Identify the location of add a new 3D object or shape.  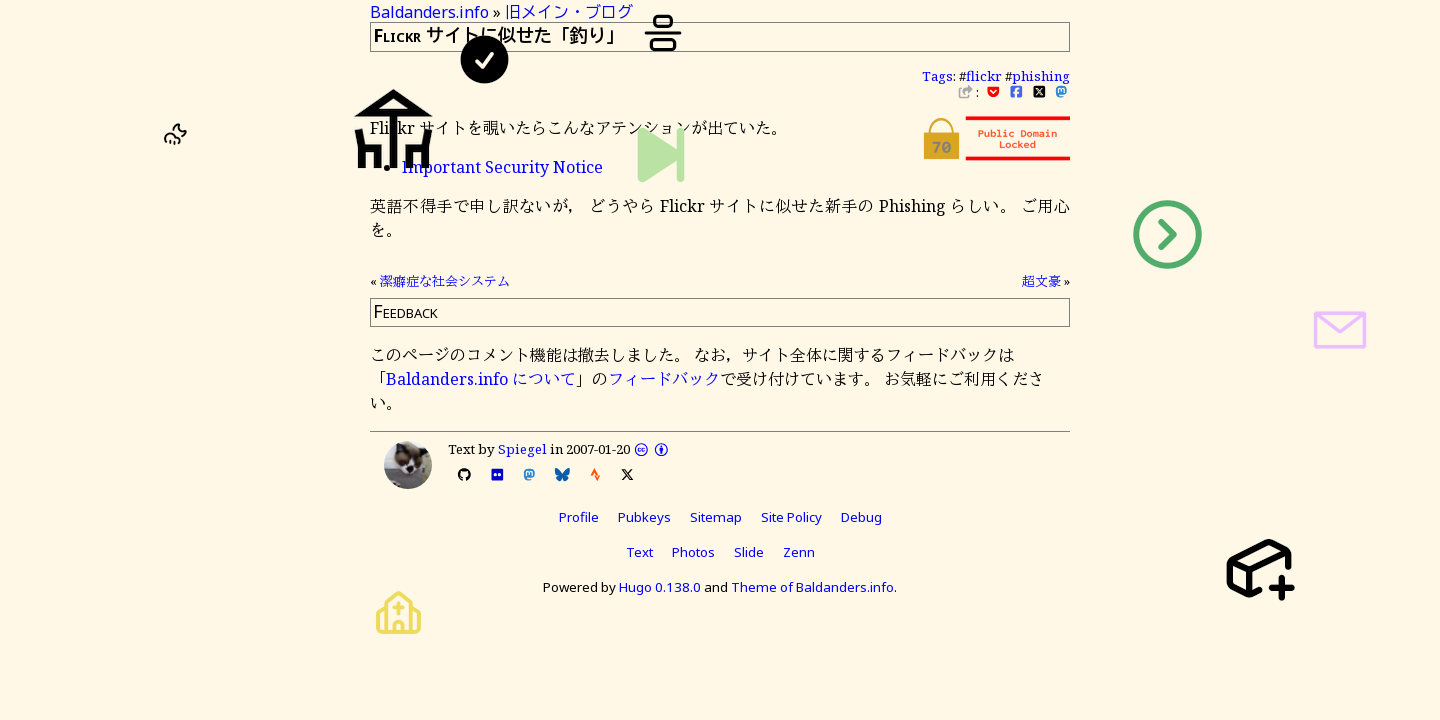
(1259, 565).